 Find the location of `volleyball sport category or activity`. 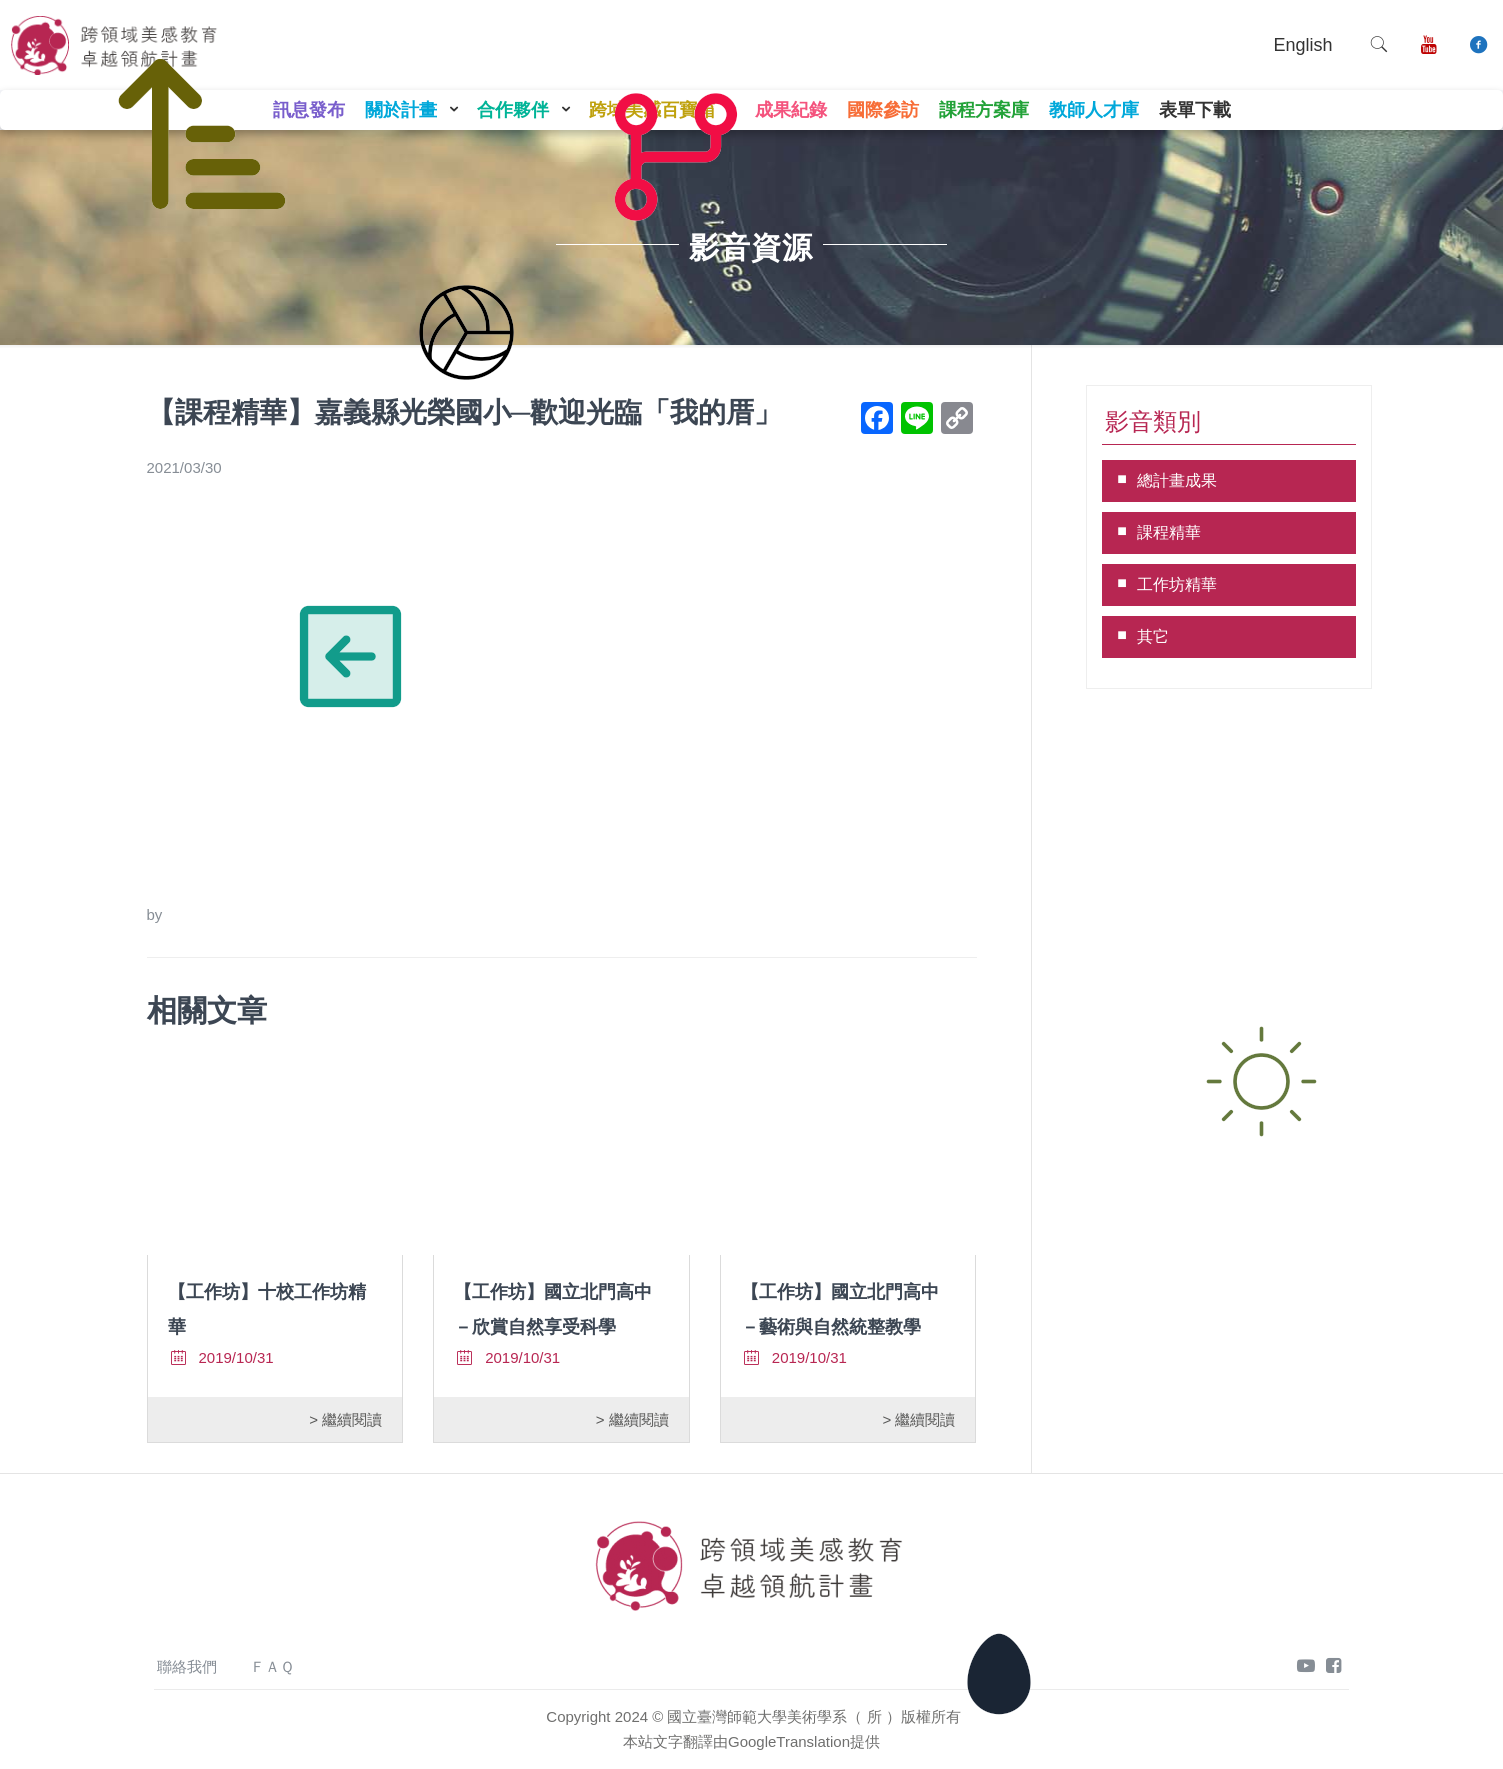

volleyball sport category or activity is located at coordinates (466, 332).